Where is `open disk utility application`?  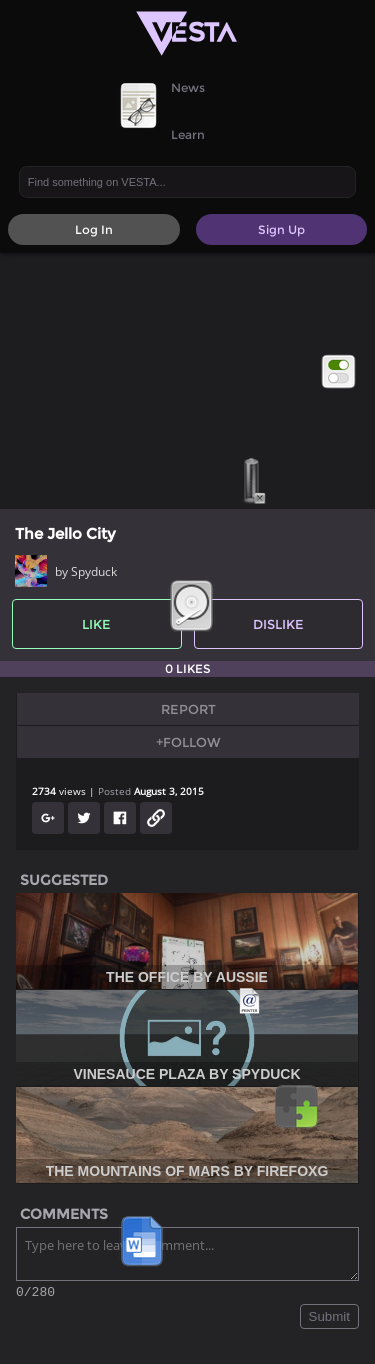
open disk utility application is located at coordinates (191, 605).